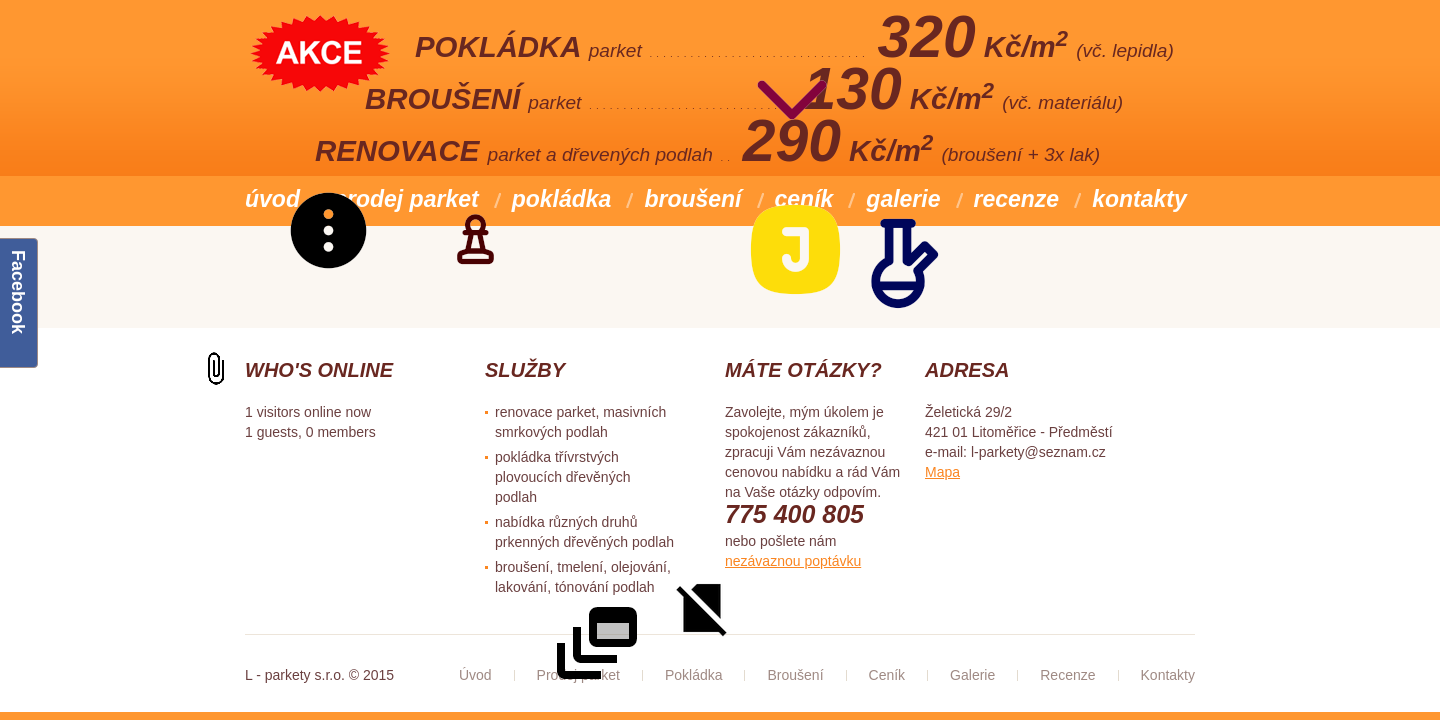  I want to click on access chemistry or laboratory tools, so click(902, 263).